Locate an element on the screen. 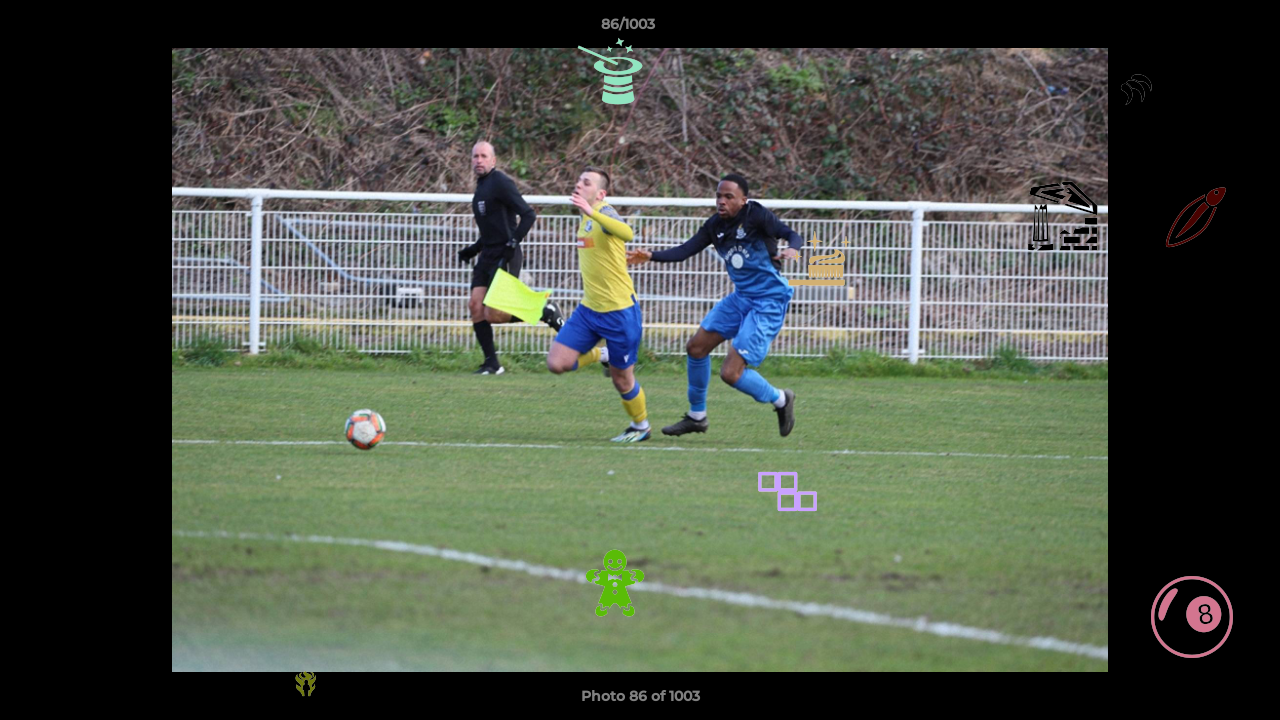  indicates a hot streak or trending status is located at coordinates (305, 683).